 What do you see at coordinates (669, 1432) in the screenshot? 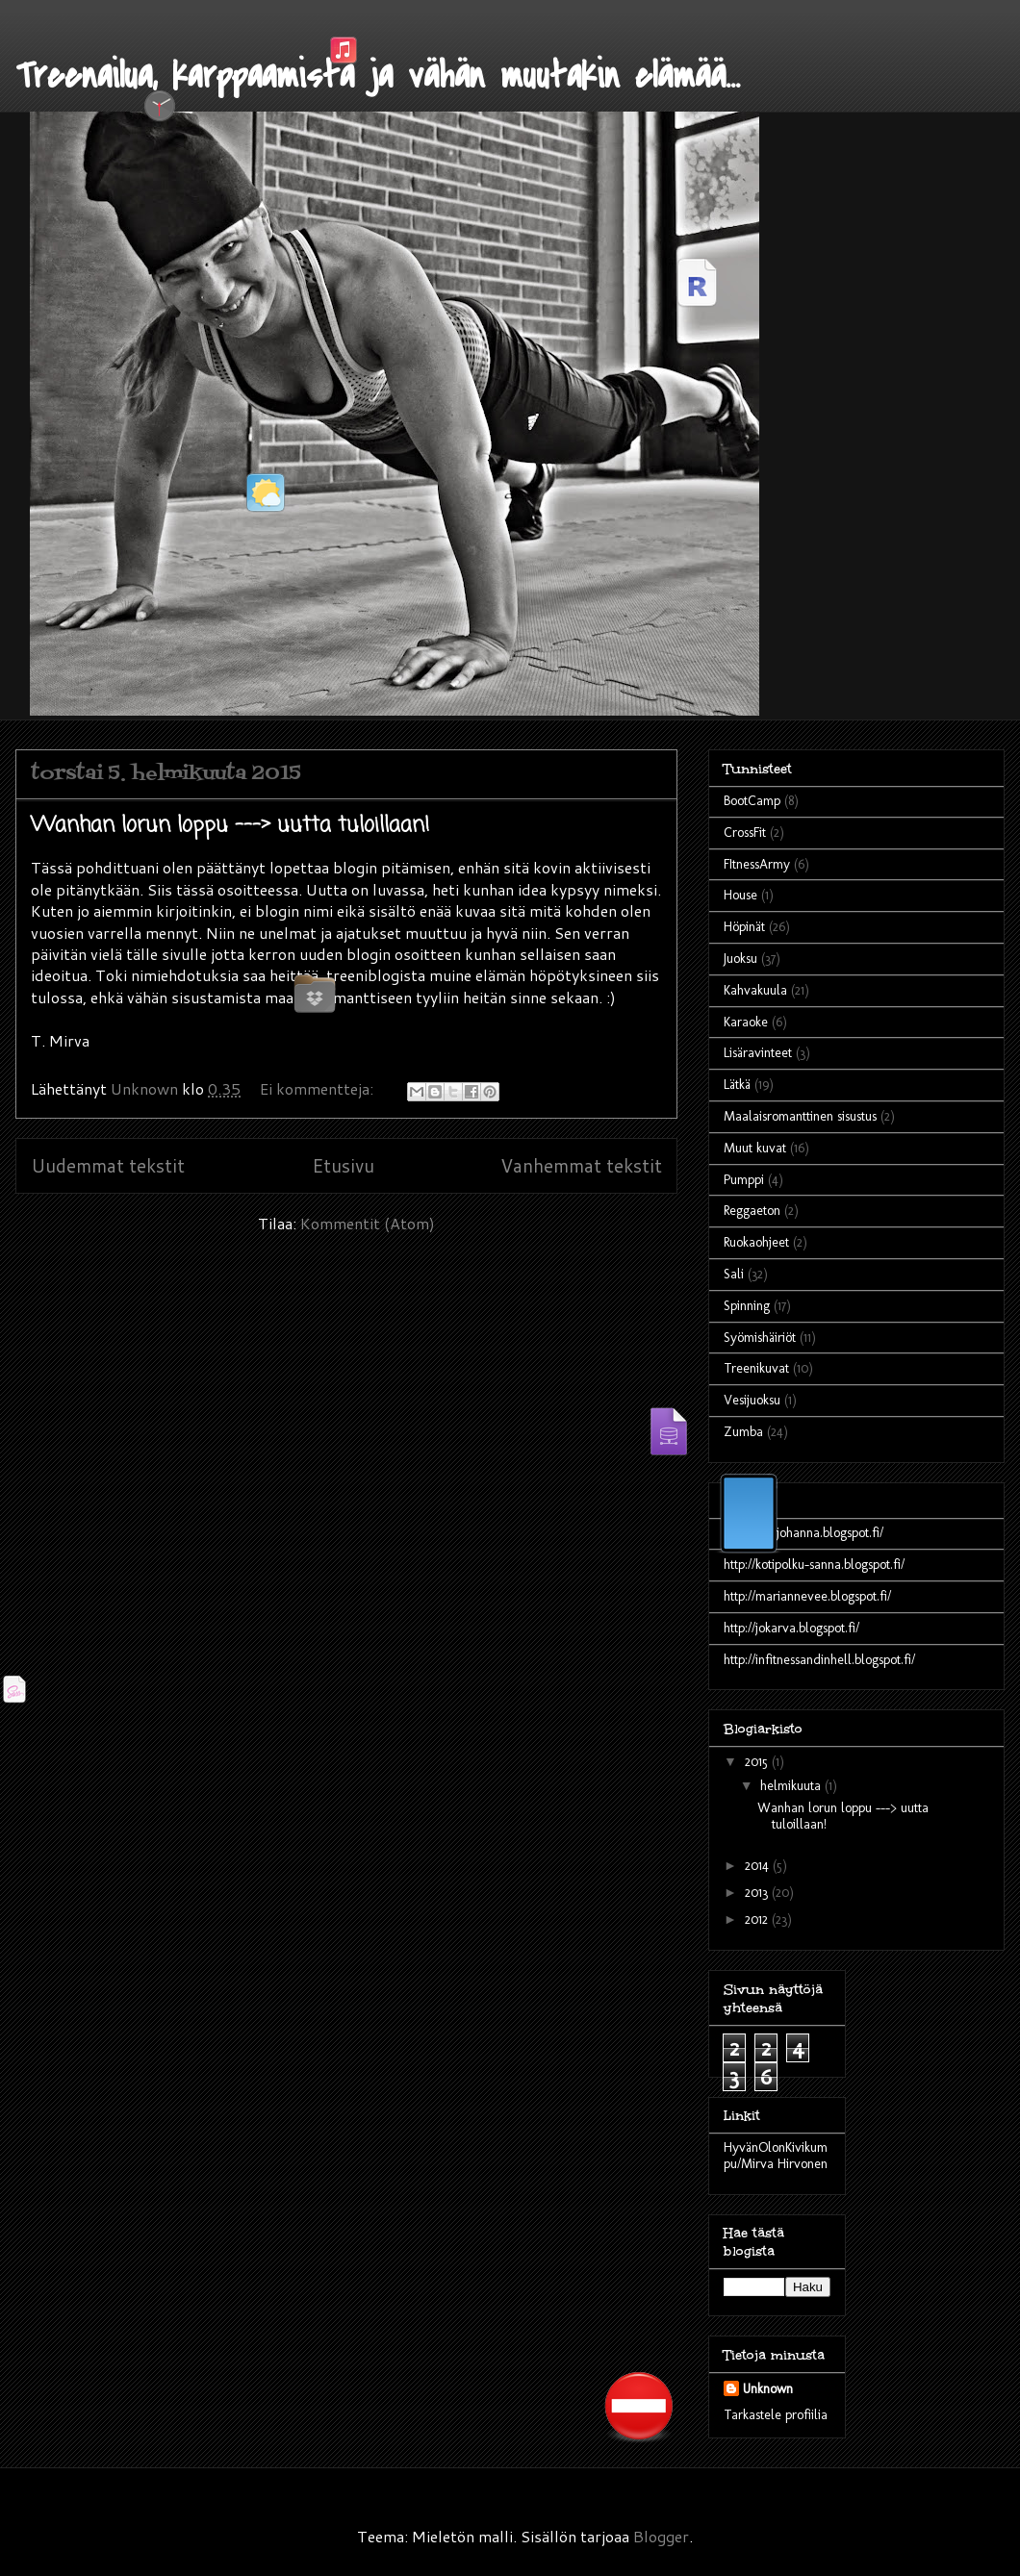
I see `kexi database connection file` at bounding box center [669, 1432].